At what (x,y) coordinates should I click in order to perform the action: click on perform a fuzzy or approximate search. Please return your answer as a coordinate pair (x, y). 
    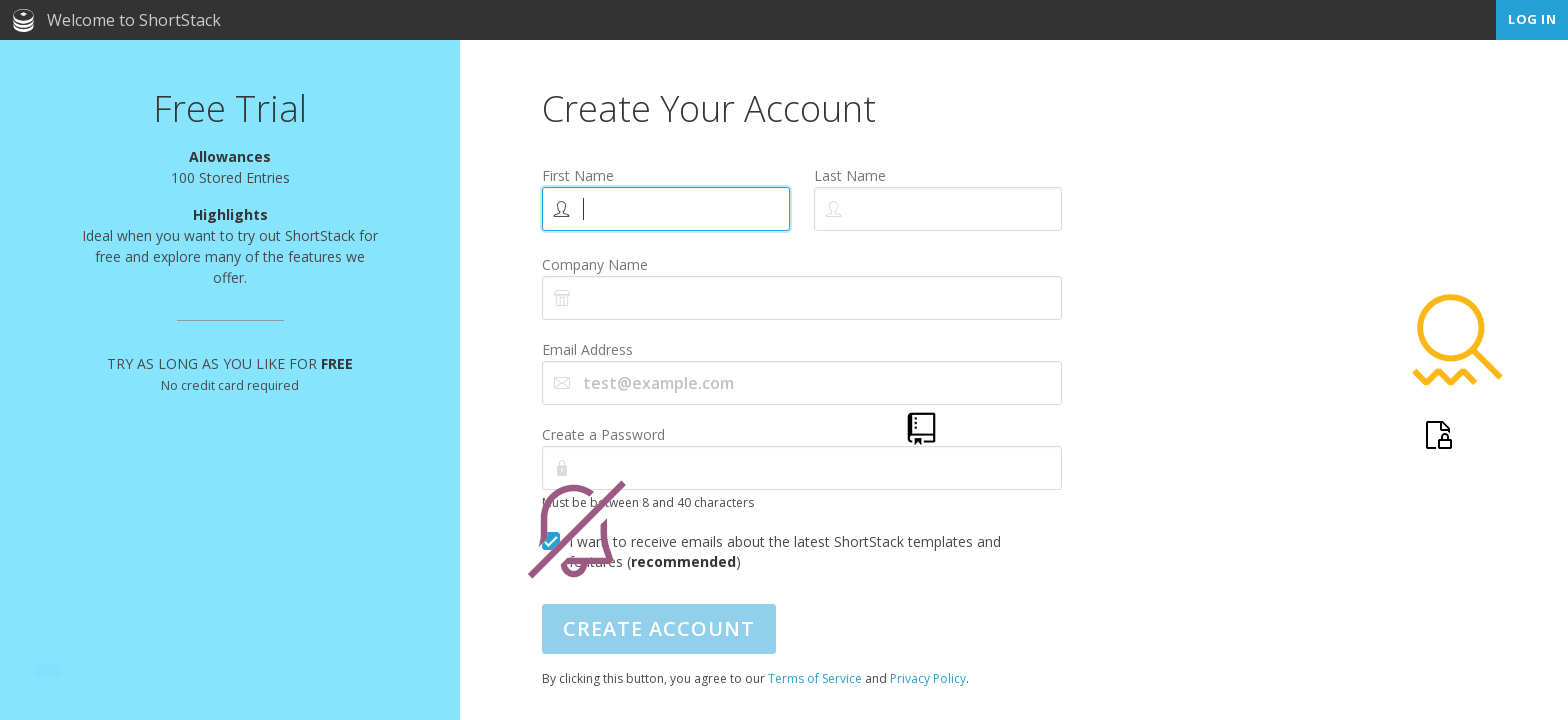
    Looking at the image, I should click on (1460, 337).